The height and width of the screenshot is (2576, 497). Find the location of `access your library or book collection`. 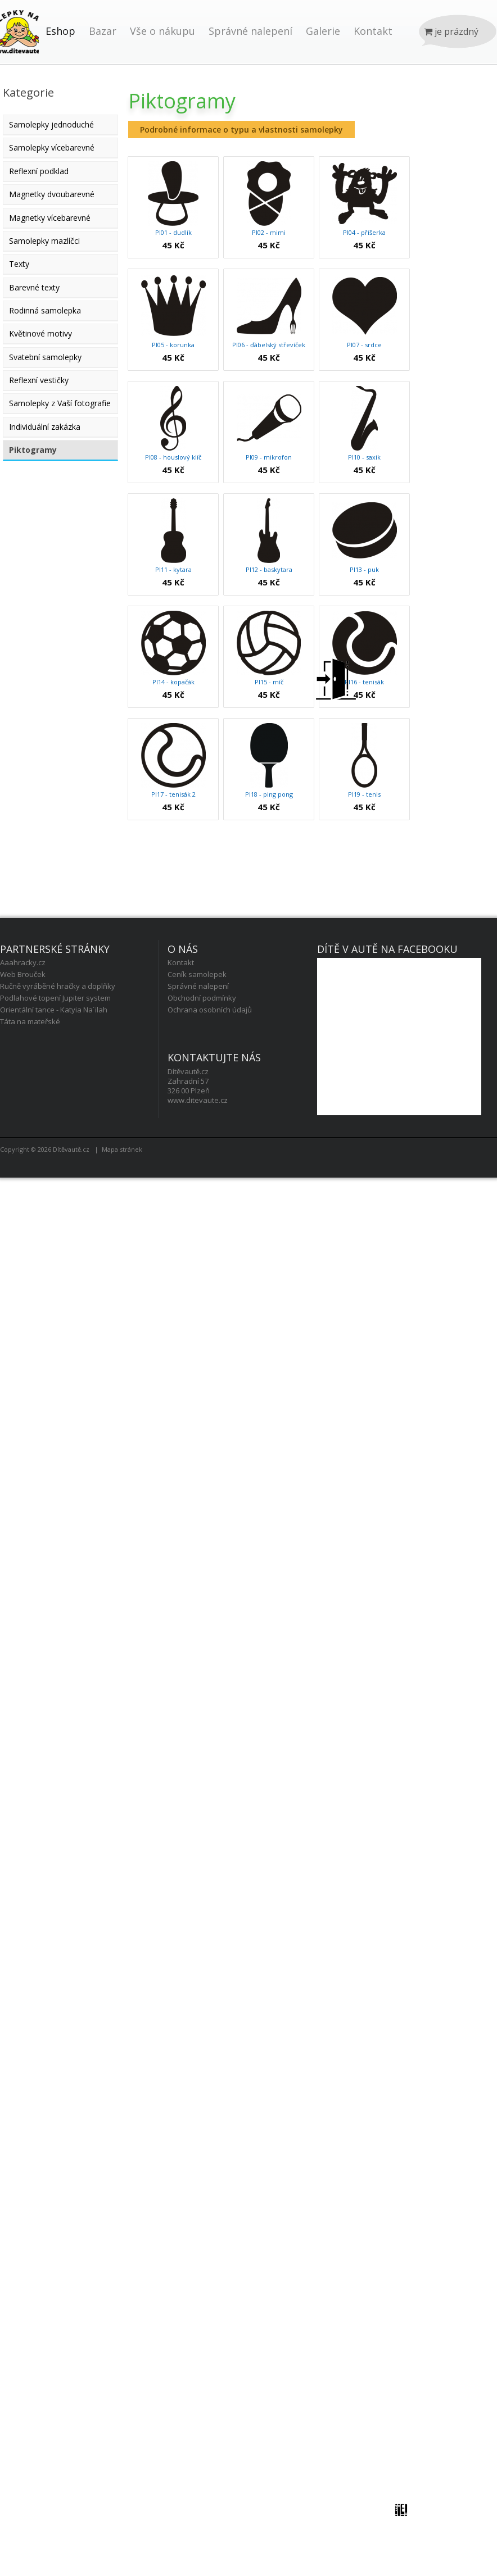

access your library or book collection is located at coordinates (401, 2510).